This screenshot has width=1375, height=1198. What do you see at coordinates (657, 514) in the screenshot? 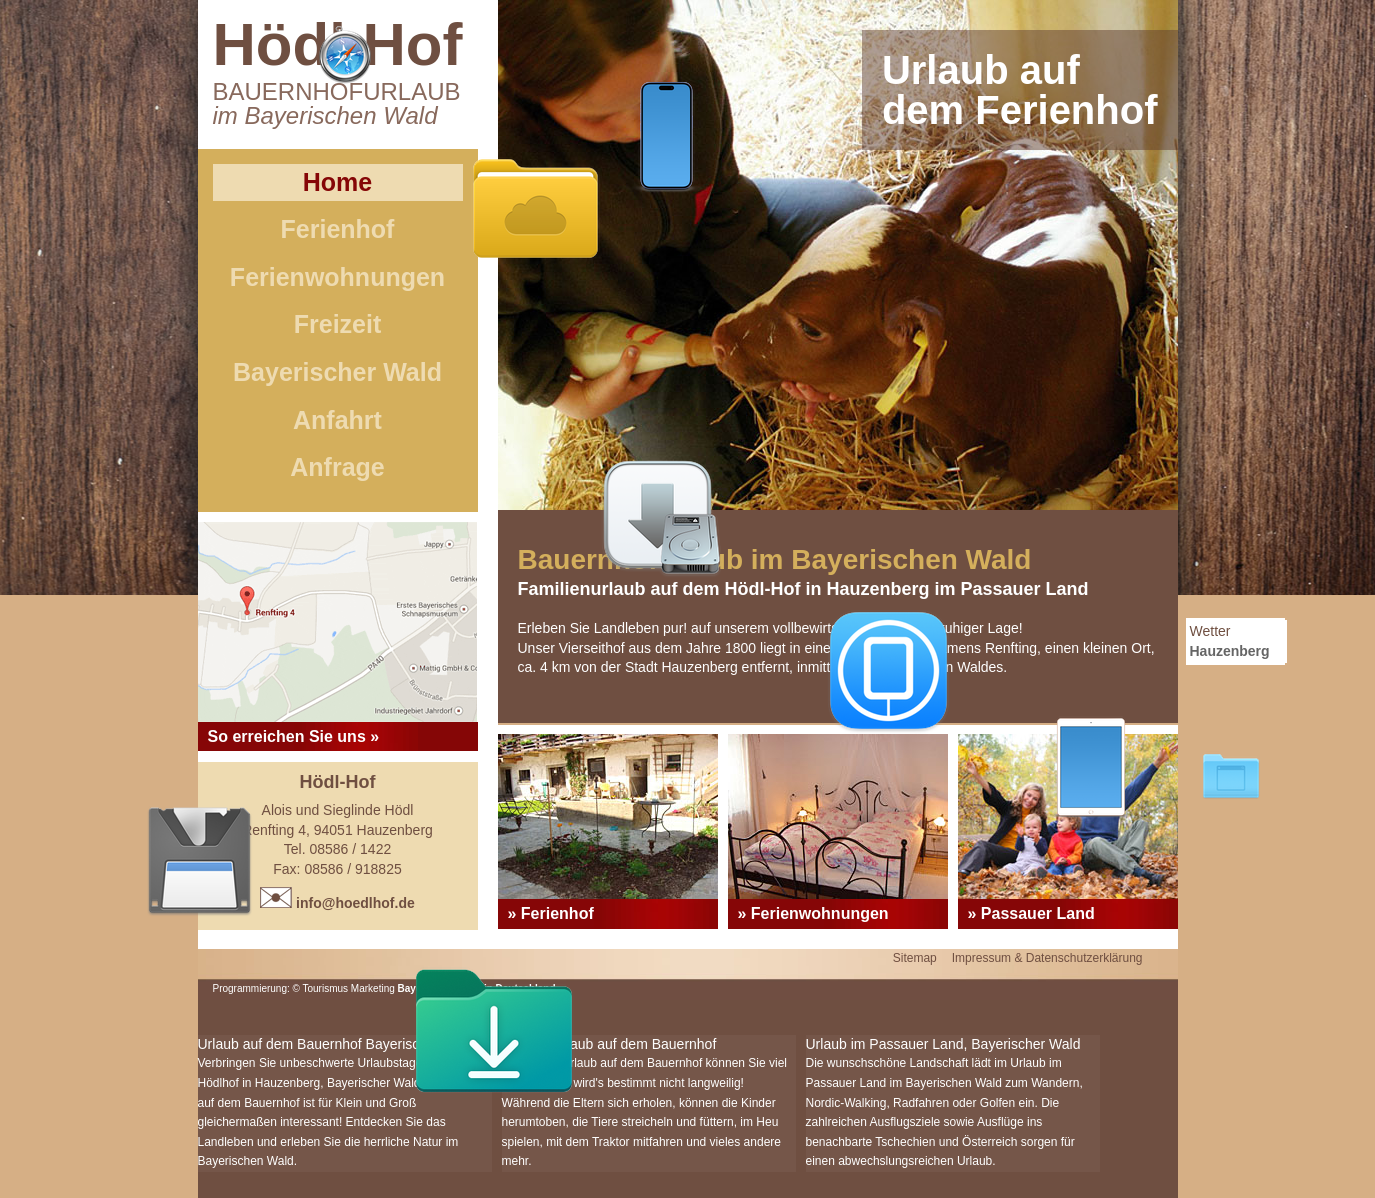
I see `install new software or applications` at bounding box center [657, 514].